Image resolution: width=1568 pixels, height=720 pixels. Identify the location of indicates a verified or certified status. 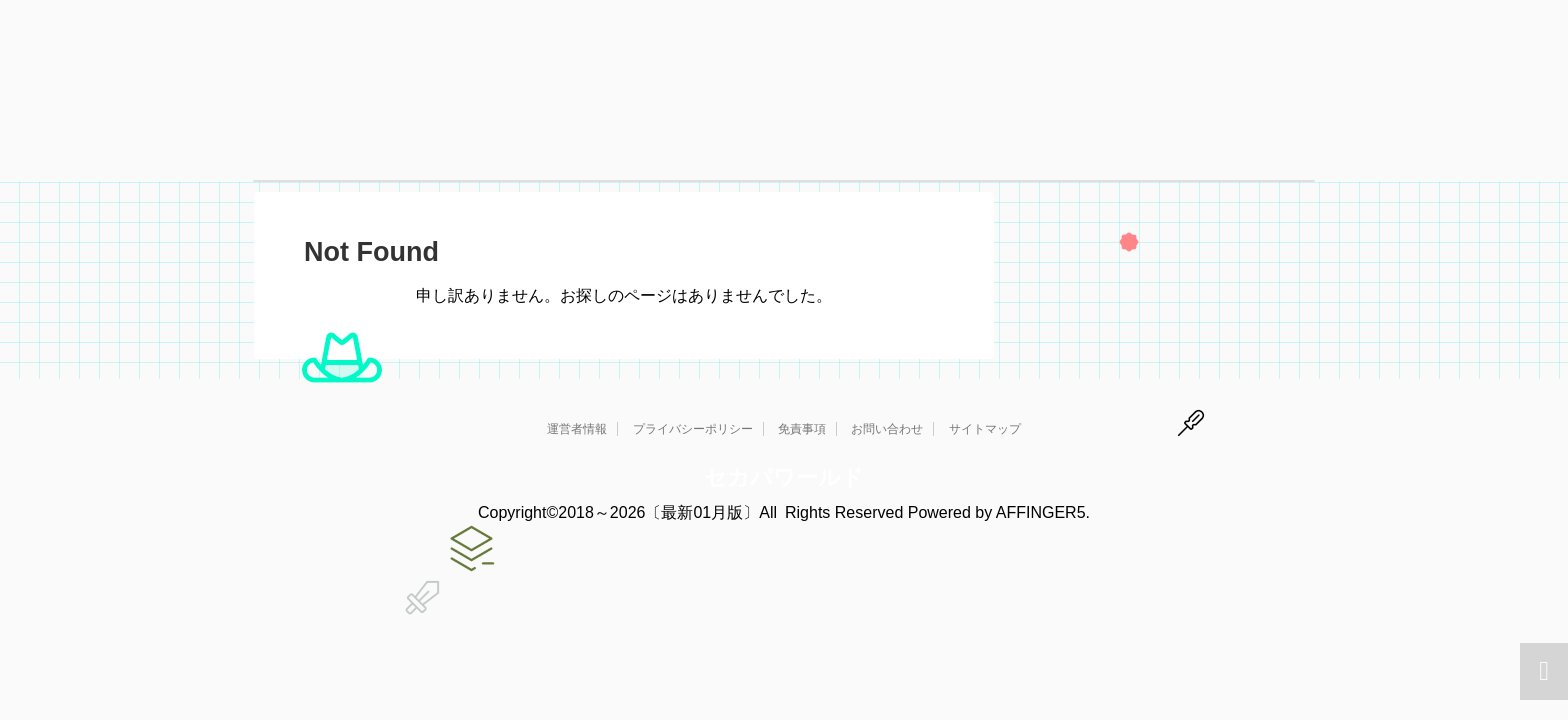
(1129, 242).